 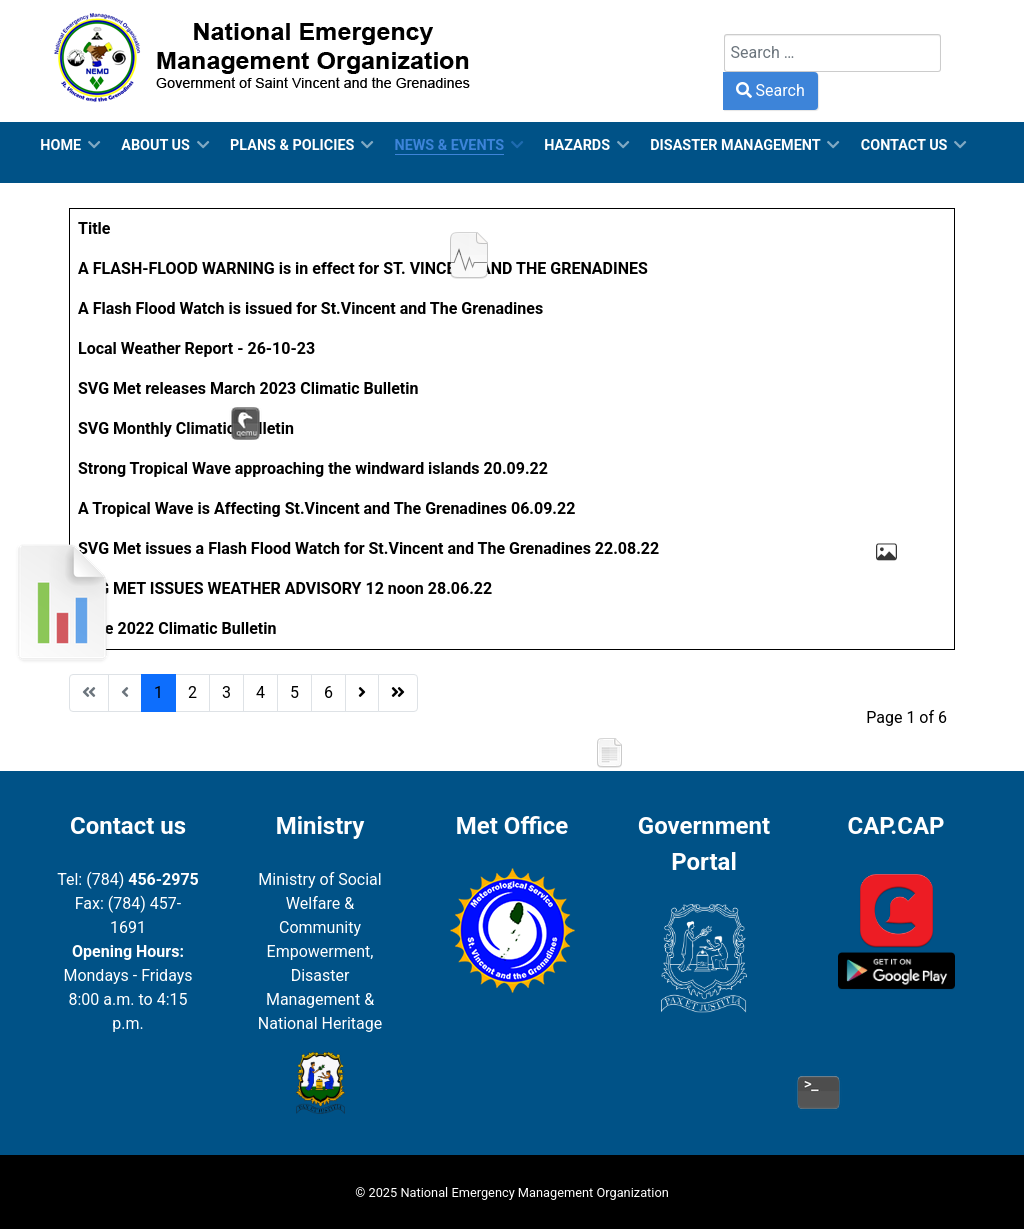 What do you see at coordinates (62, 601) in the screenshot?
I see `open an opendocument chart file` at bounding box center [62, 601].